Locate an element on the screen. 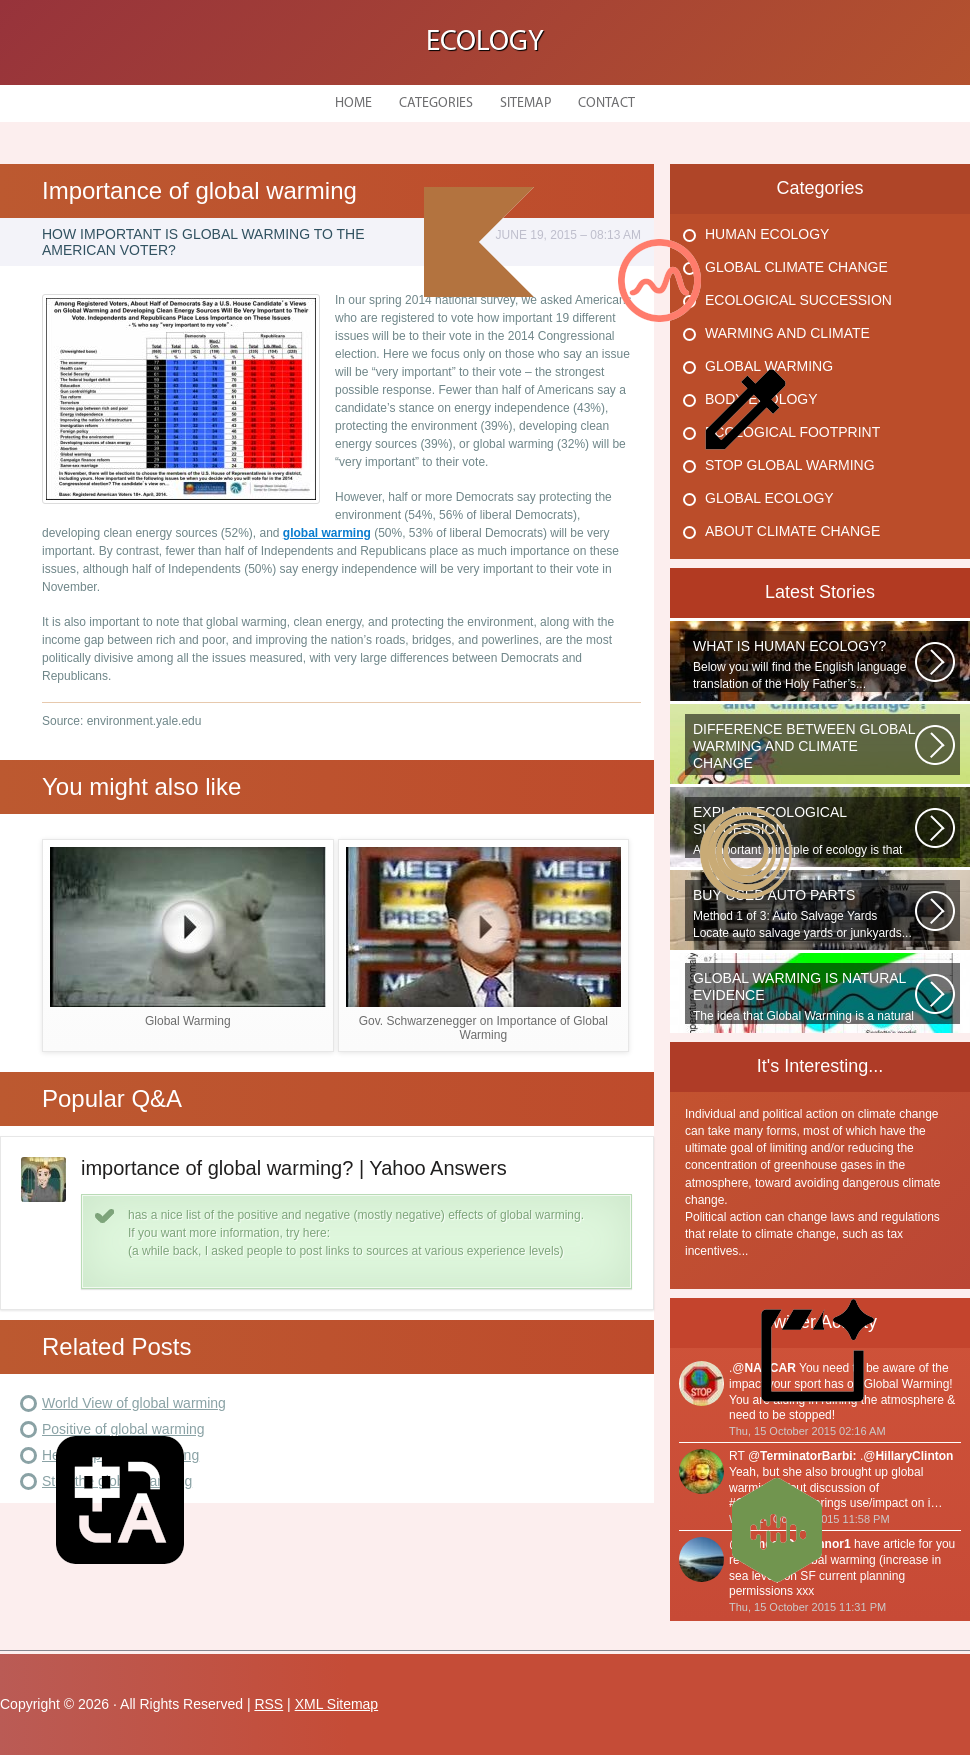 This screenshot has width=970, height=1755. open immersive translate extension is located at coordinates (120, 1500).